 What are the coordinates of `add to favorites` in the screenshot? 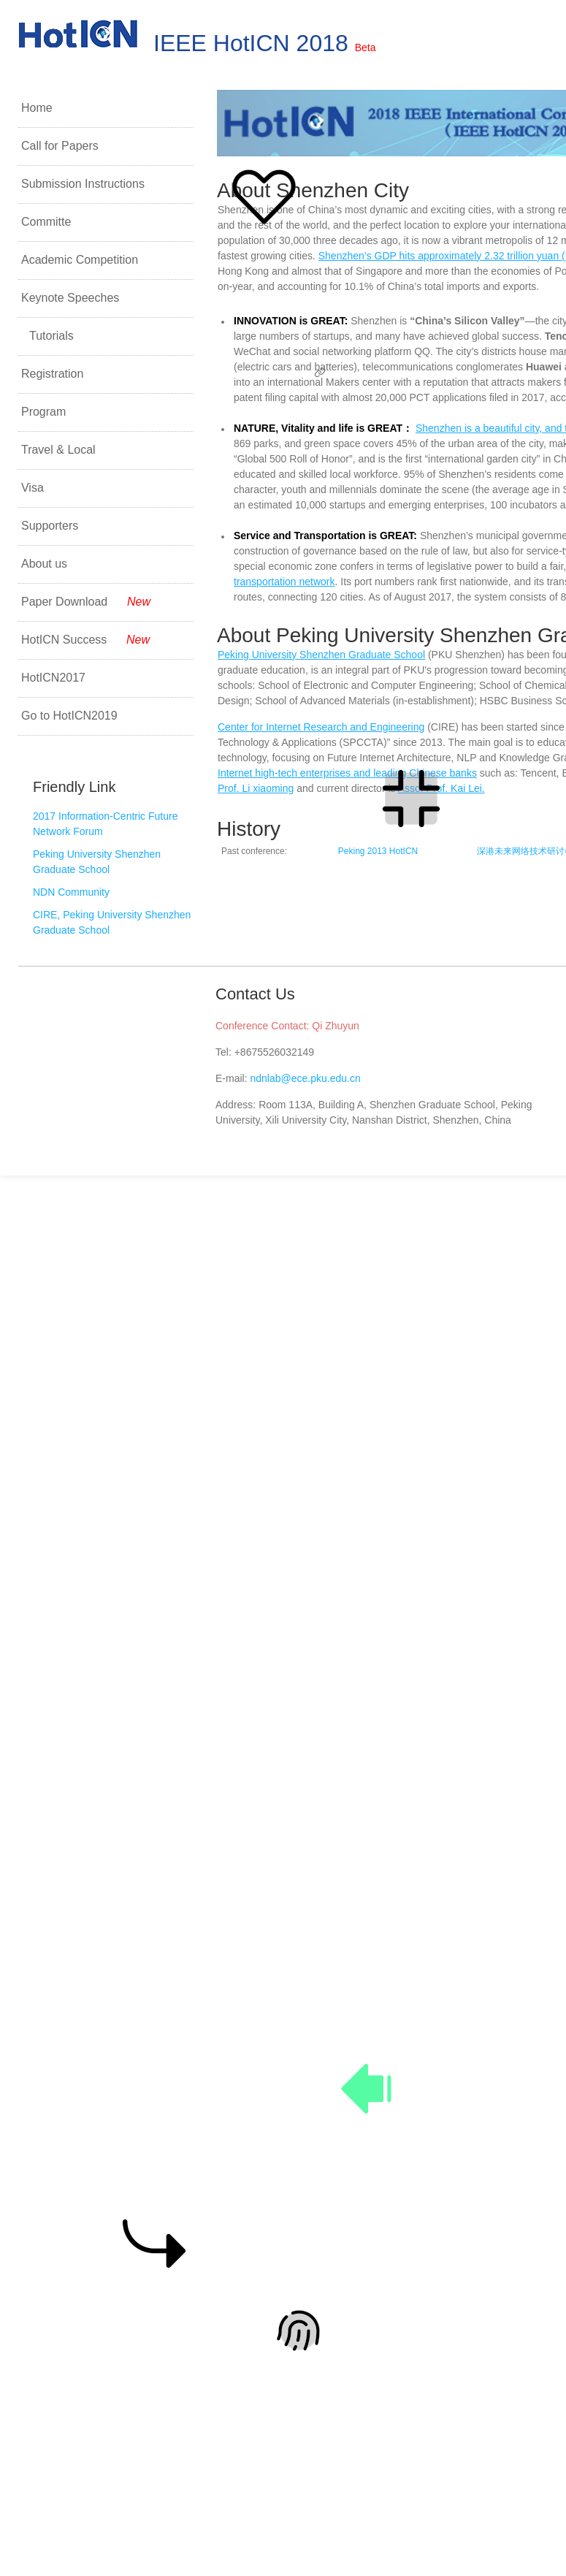 It's located at (264, 194).